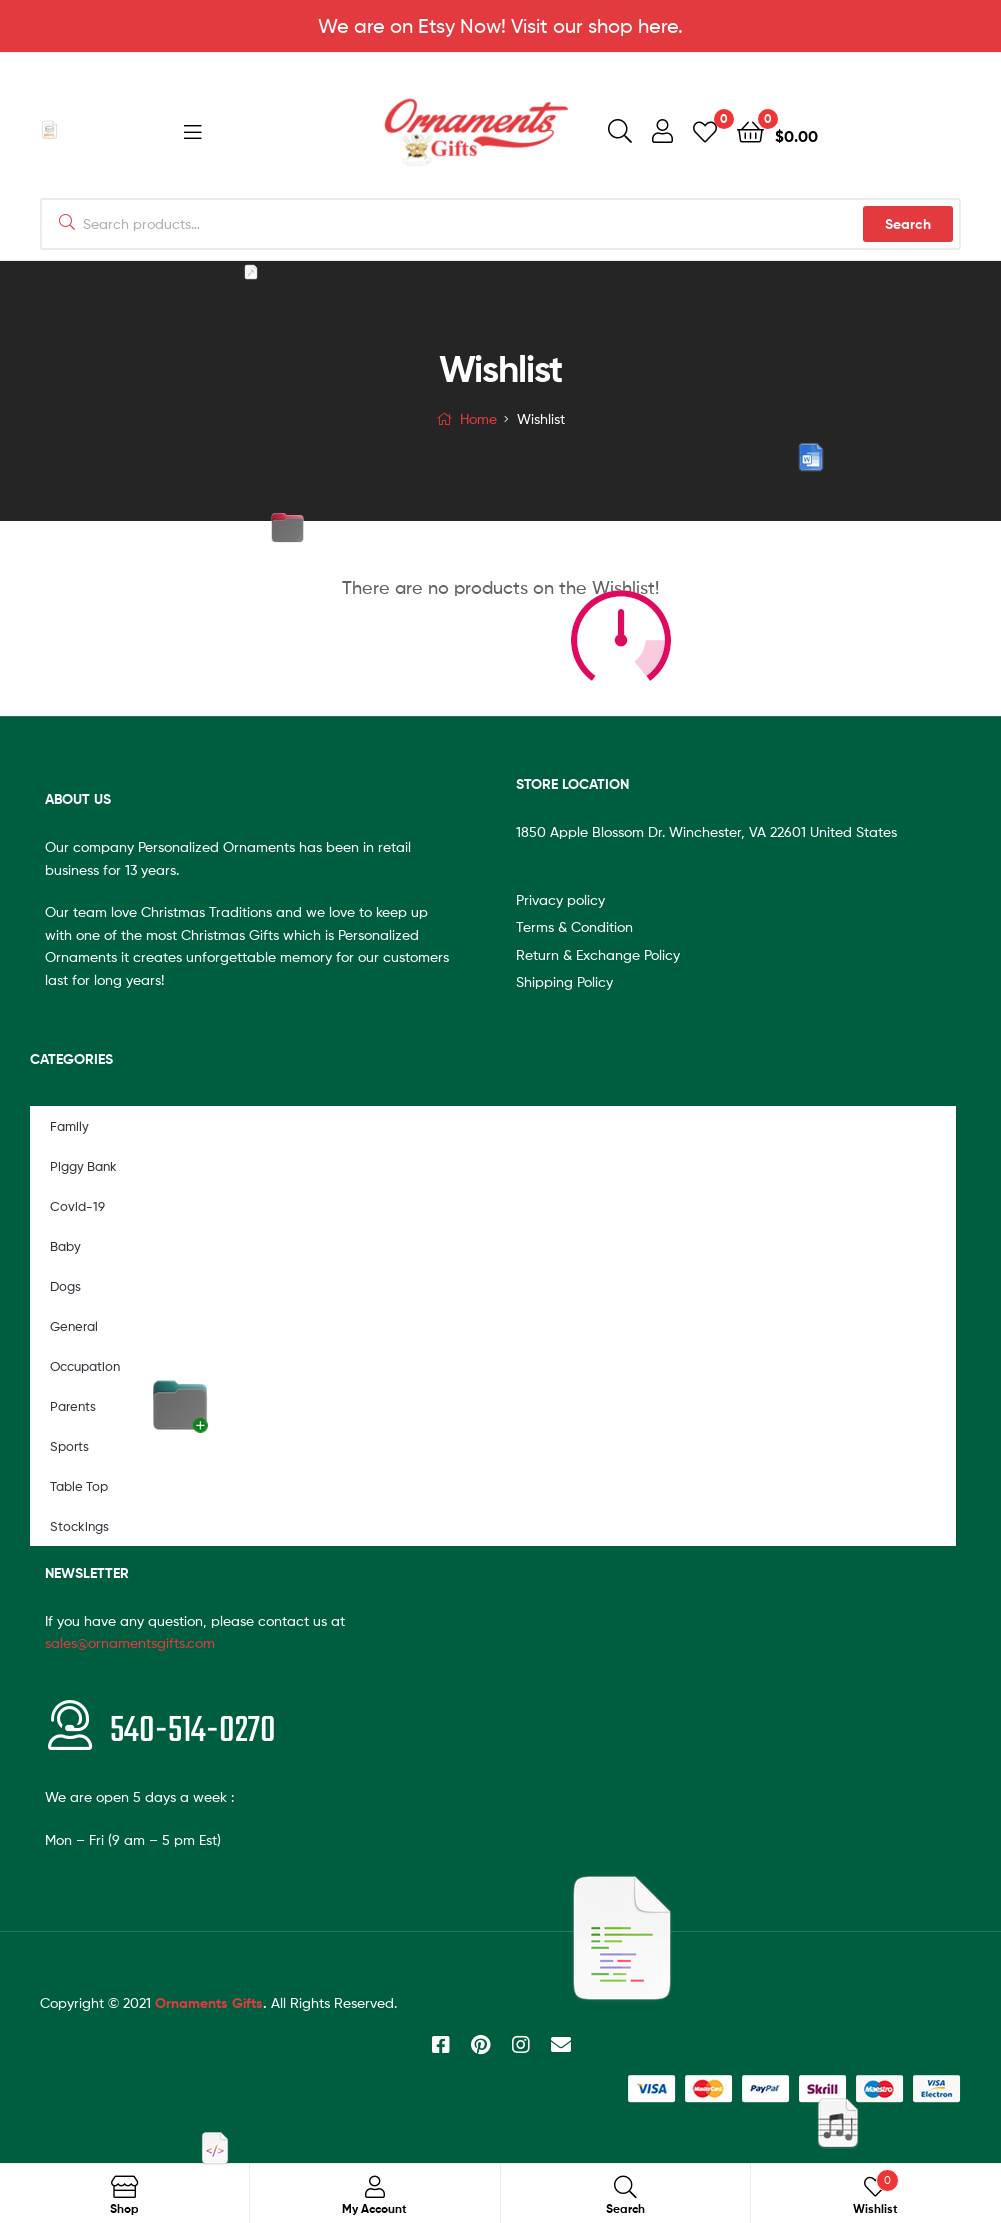  Describe the element at coordinates (251, 272) in the screenshot. I see `indicates a CMake configuration file` at that location.